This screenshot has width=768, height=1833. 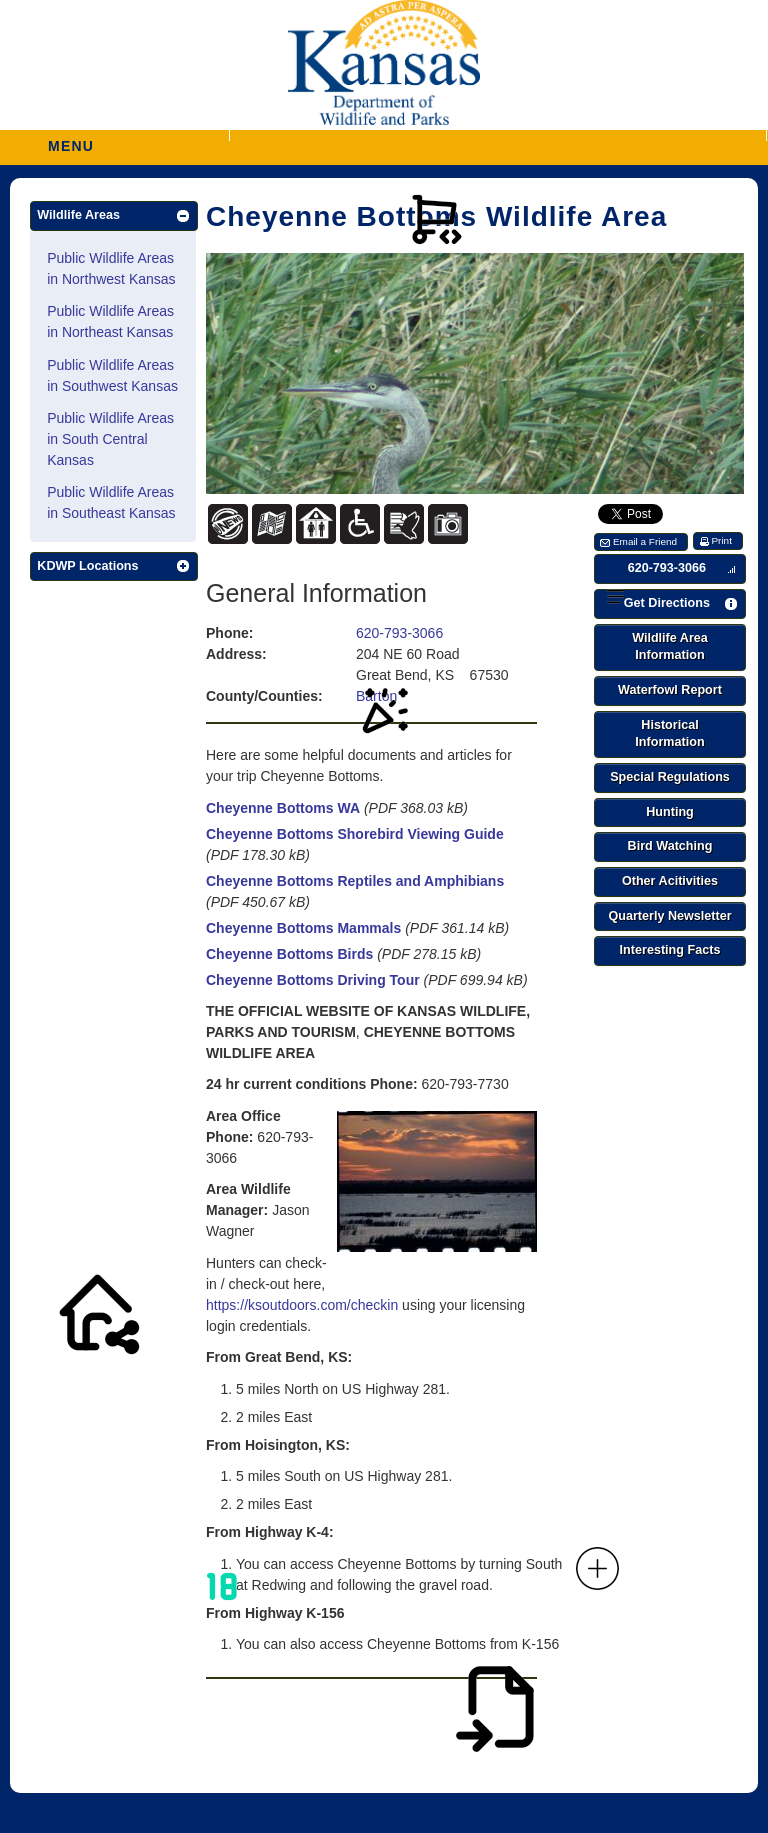 What do you see at coordinates (220, 1586) in the screenshot?
I see `indicates 18 unread notifications or items` at bounding box center [220, 1586].